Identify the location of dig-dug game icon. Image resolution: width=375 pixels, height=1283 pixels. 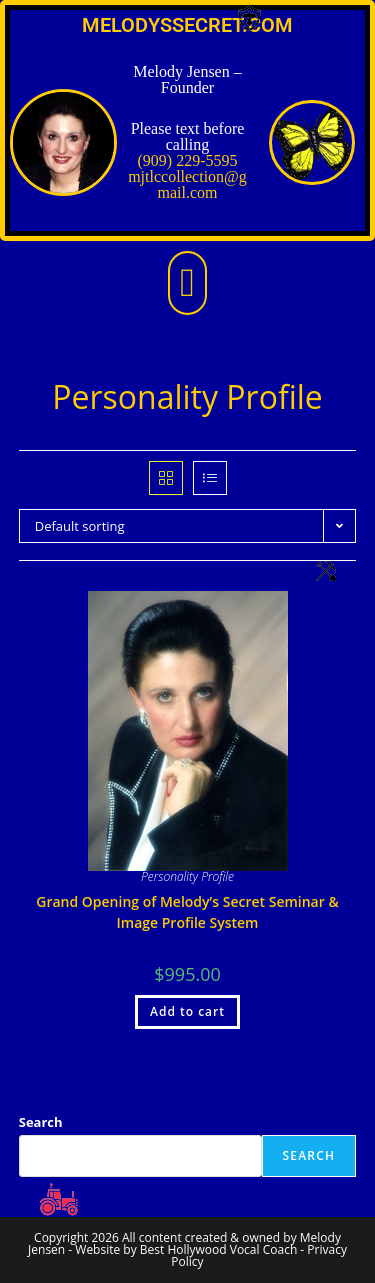
(326, 571).